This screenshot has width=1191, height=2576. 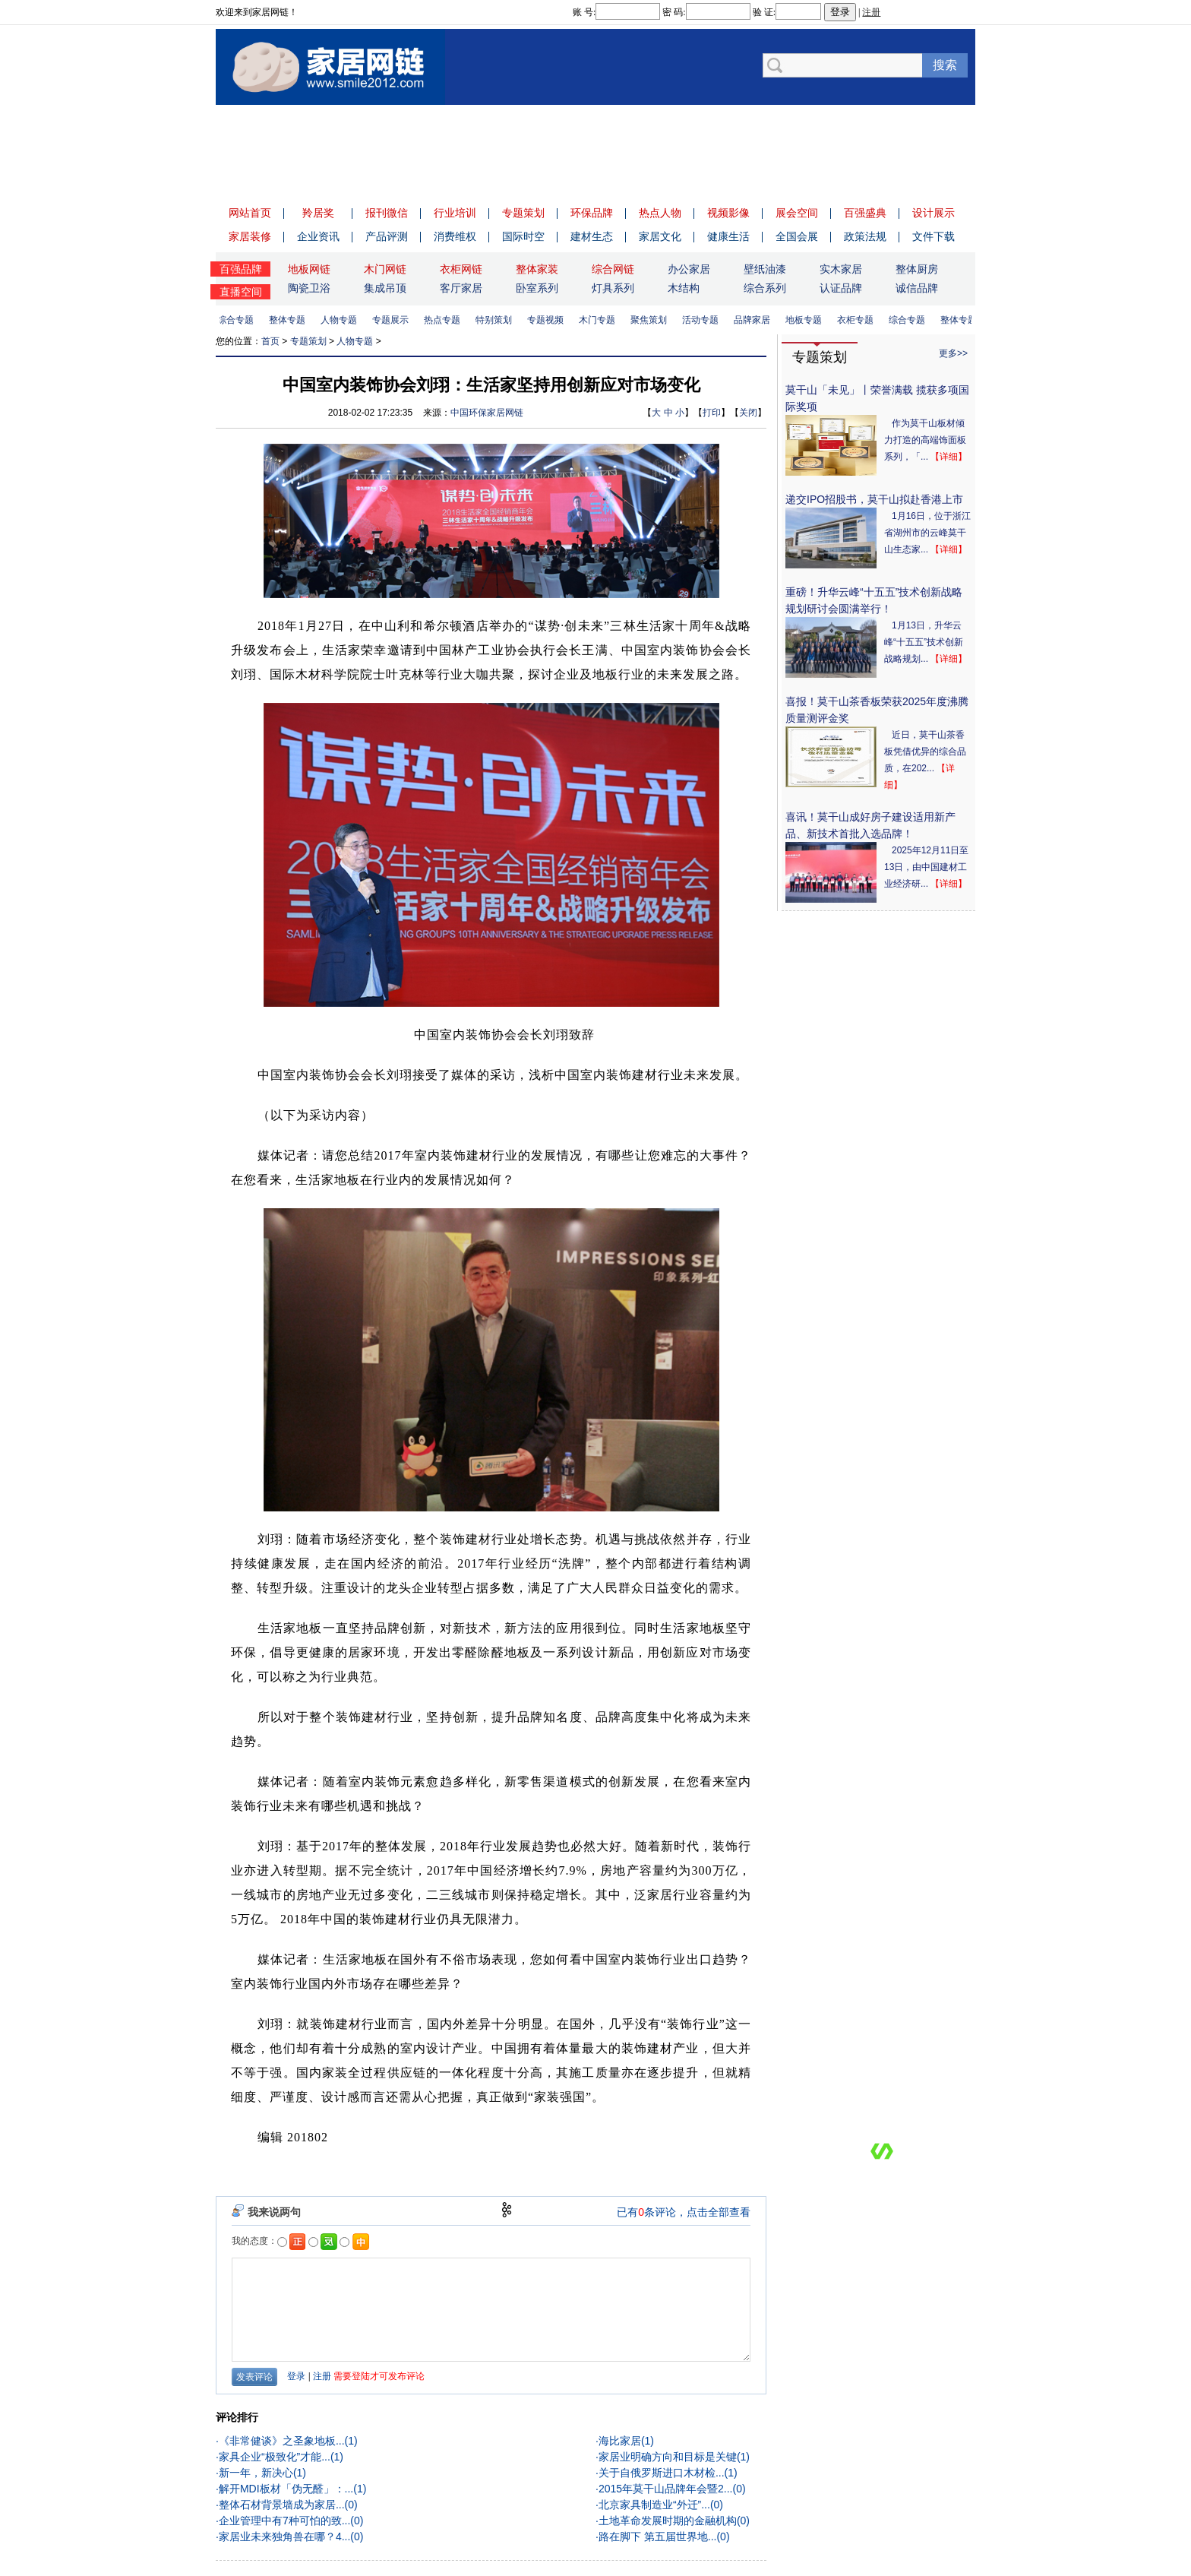 I want to click on Apache Kafka logo, so click(x=507, y=2210).